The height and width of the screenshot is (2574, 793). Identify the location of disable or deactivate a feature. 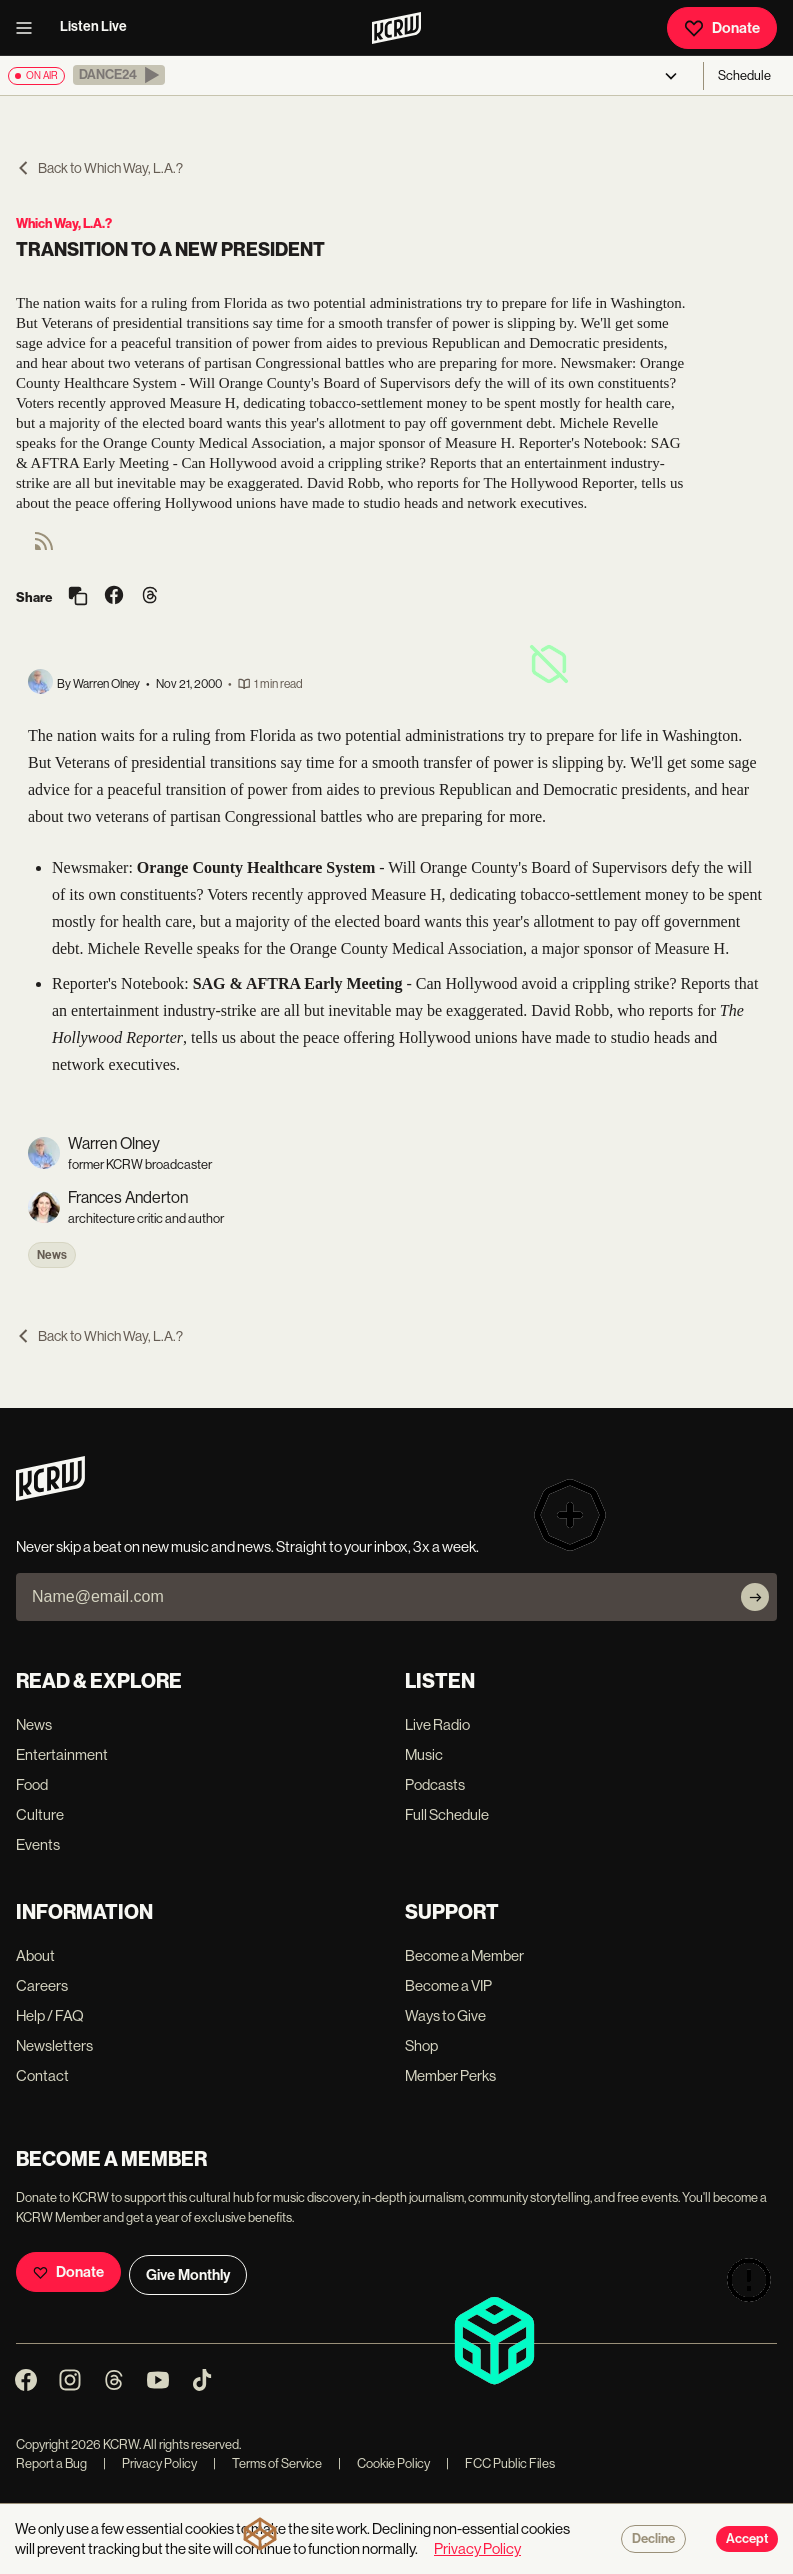
(549, 664).